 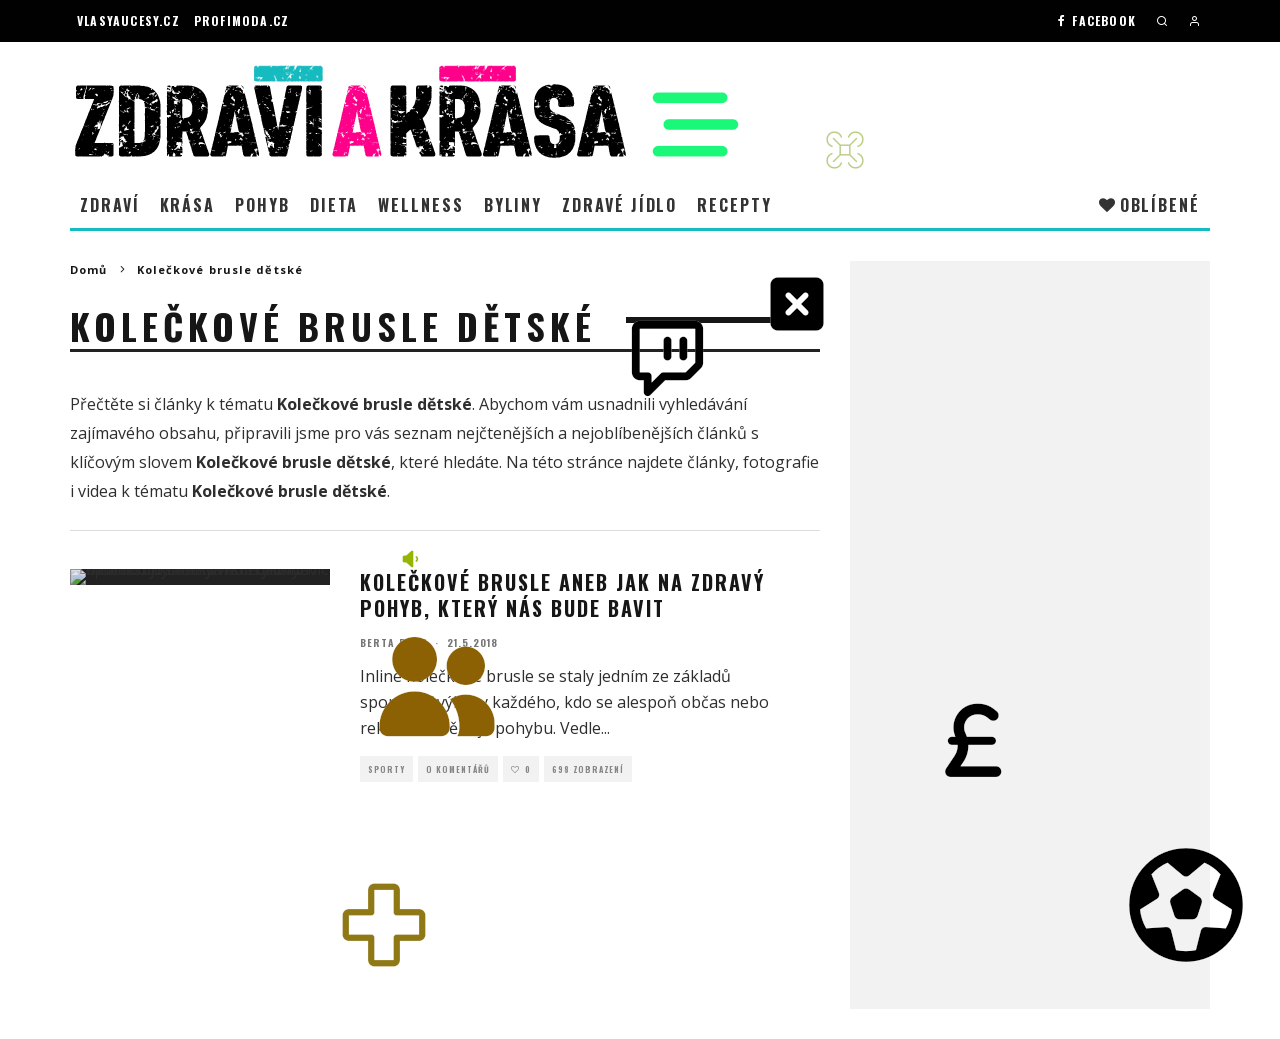 What do you see at coordinates (845, 150) in the screenshot?
I see `access drone controls` at bounding box center [845, 150].